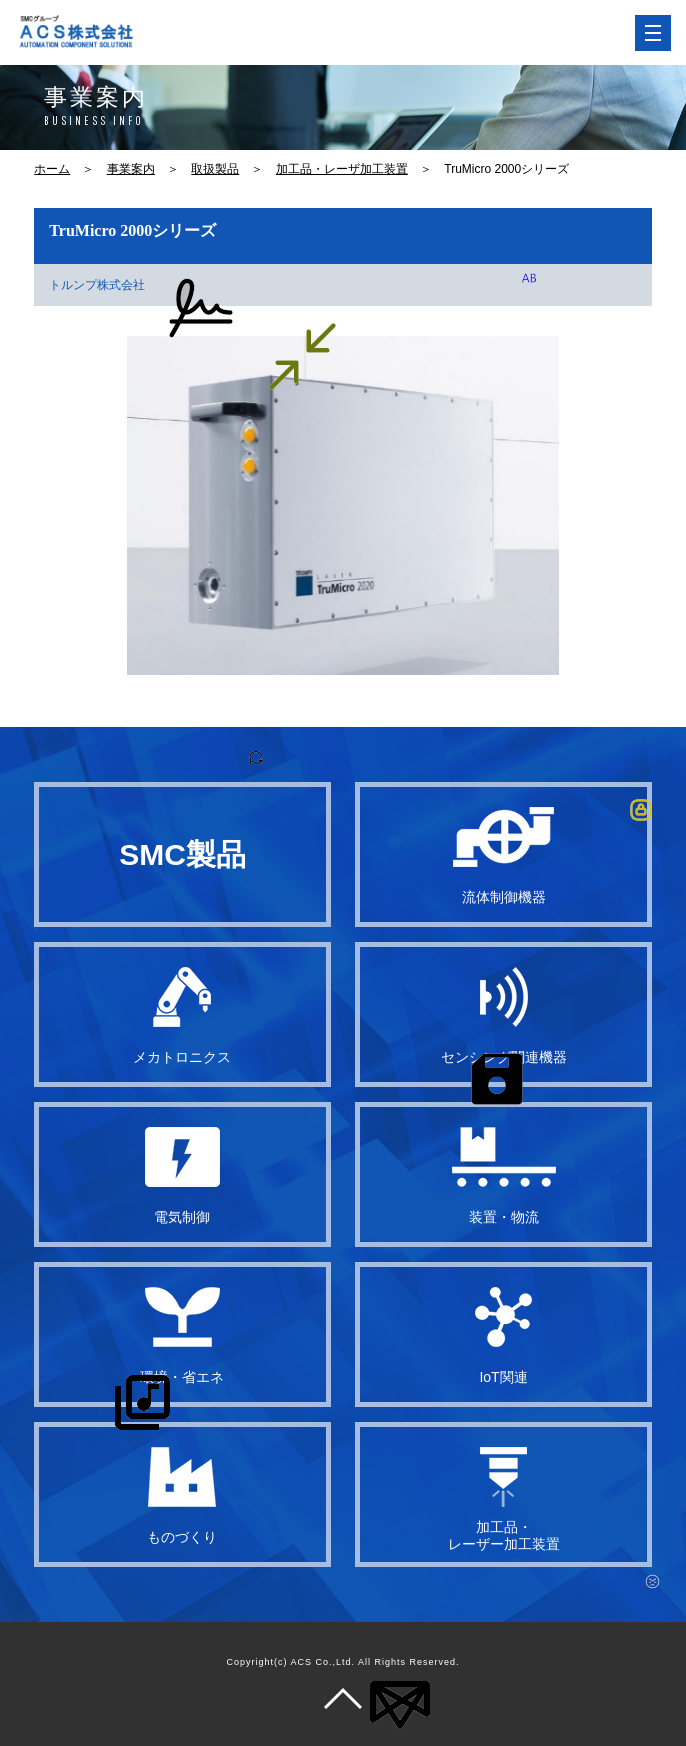  I want to click on share this conversation, so click(256, 757).